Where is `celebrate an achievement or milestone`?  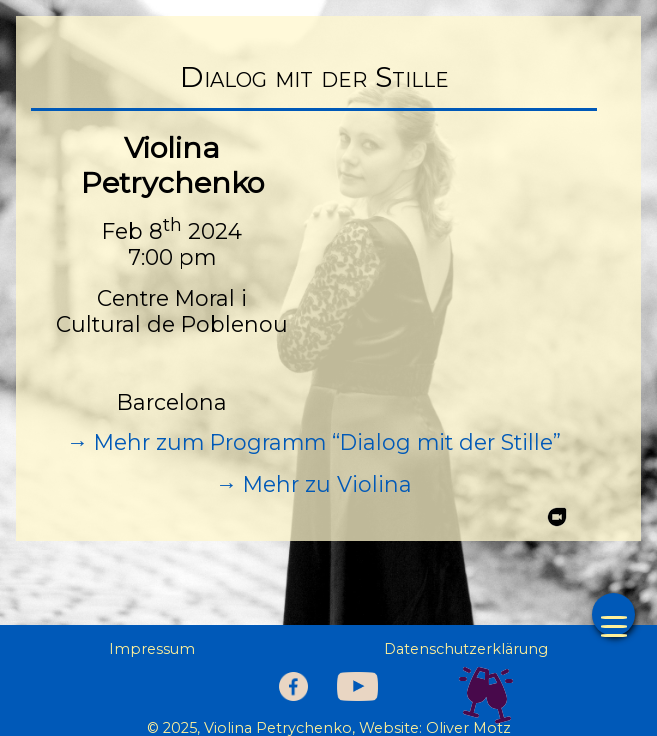 celebrate an achievement or milestone is located at coordinates (487, 695).